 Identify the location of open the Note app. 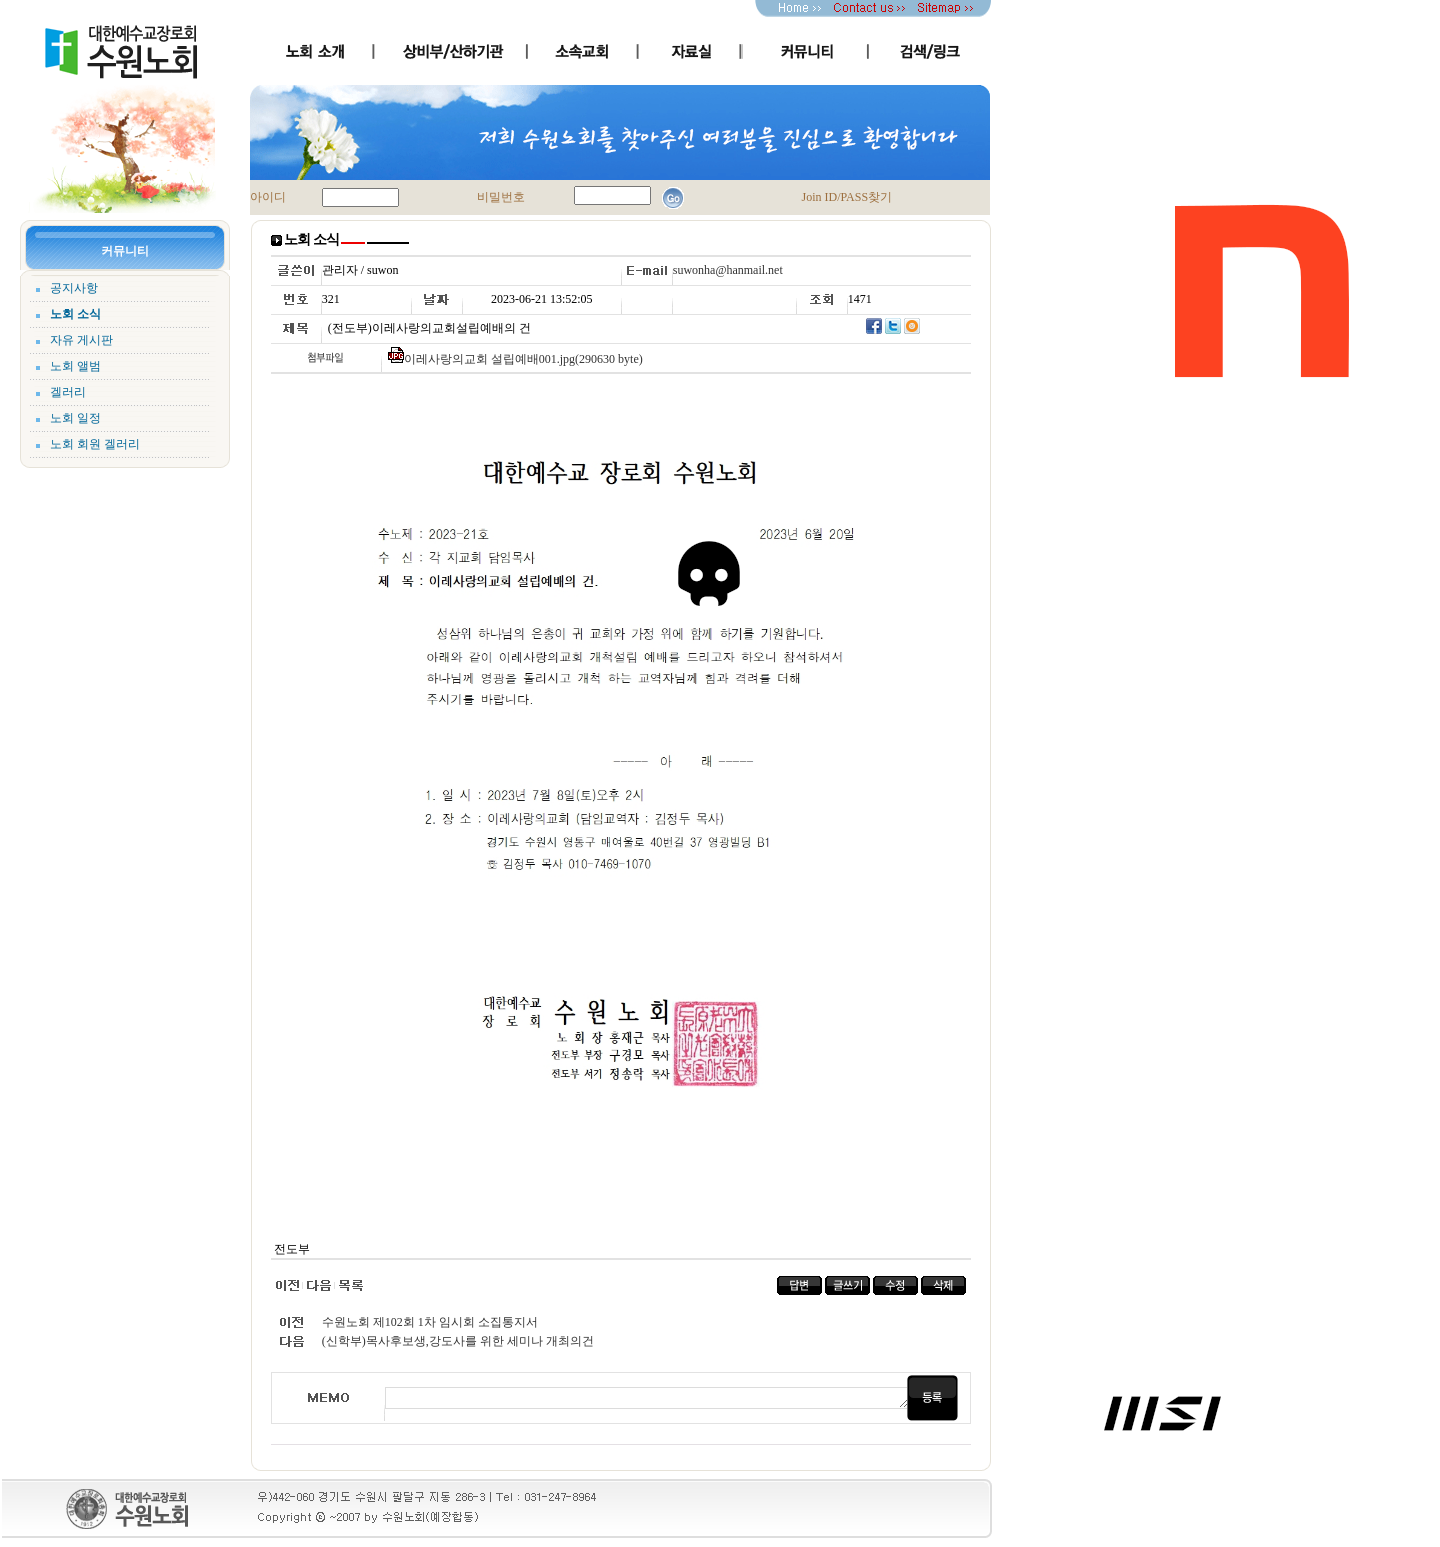
(1262, 291).